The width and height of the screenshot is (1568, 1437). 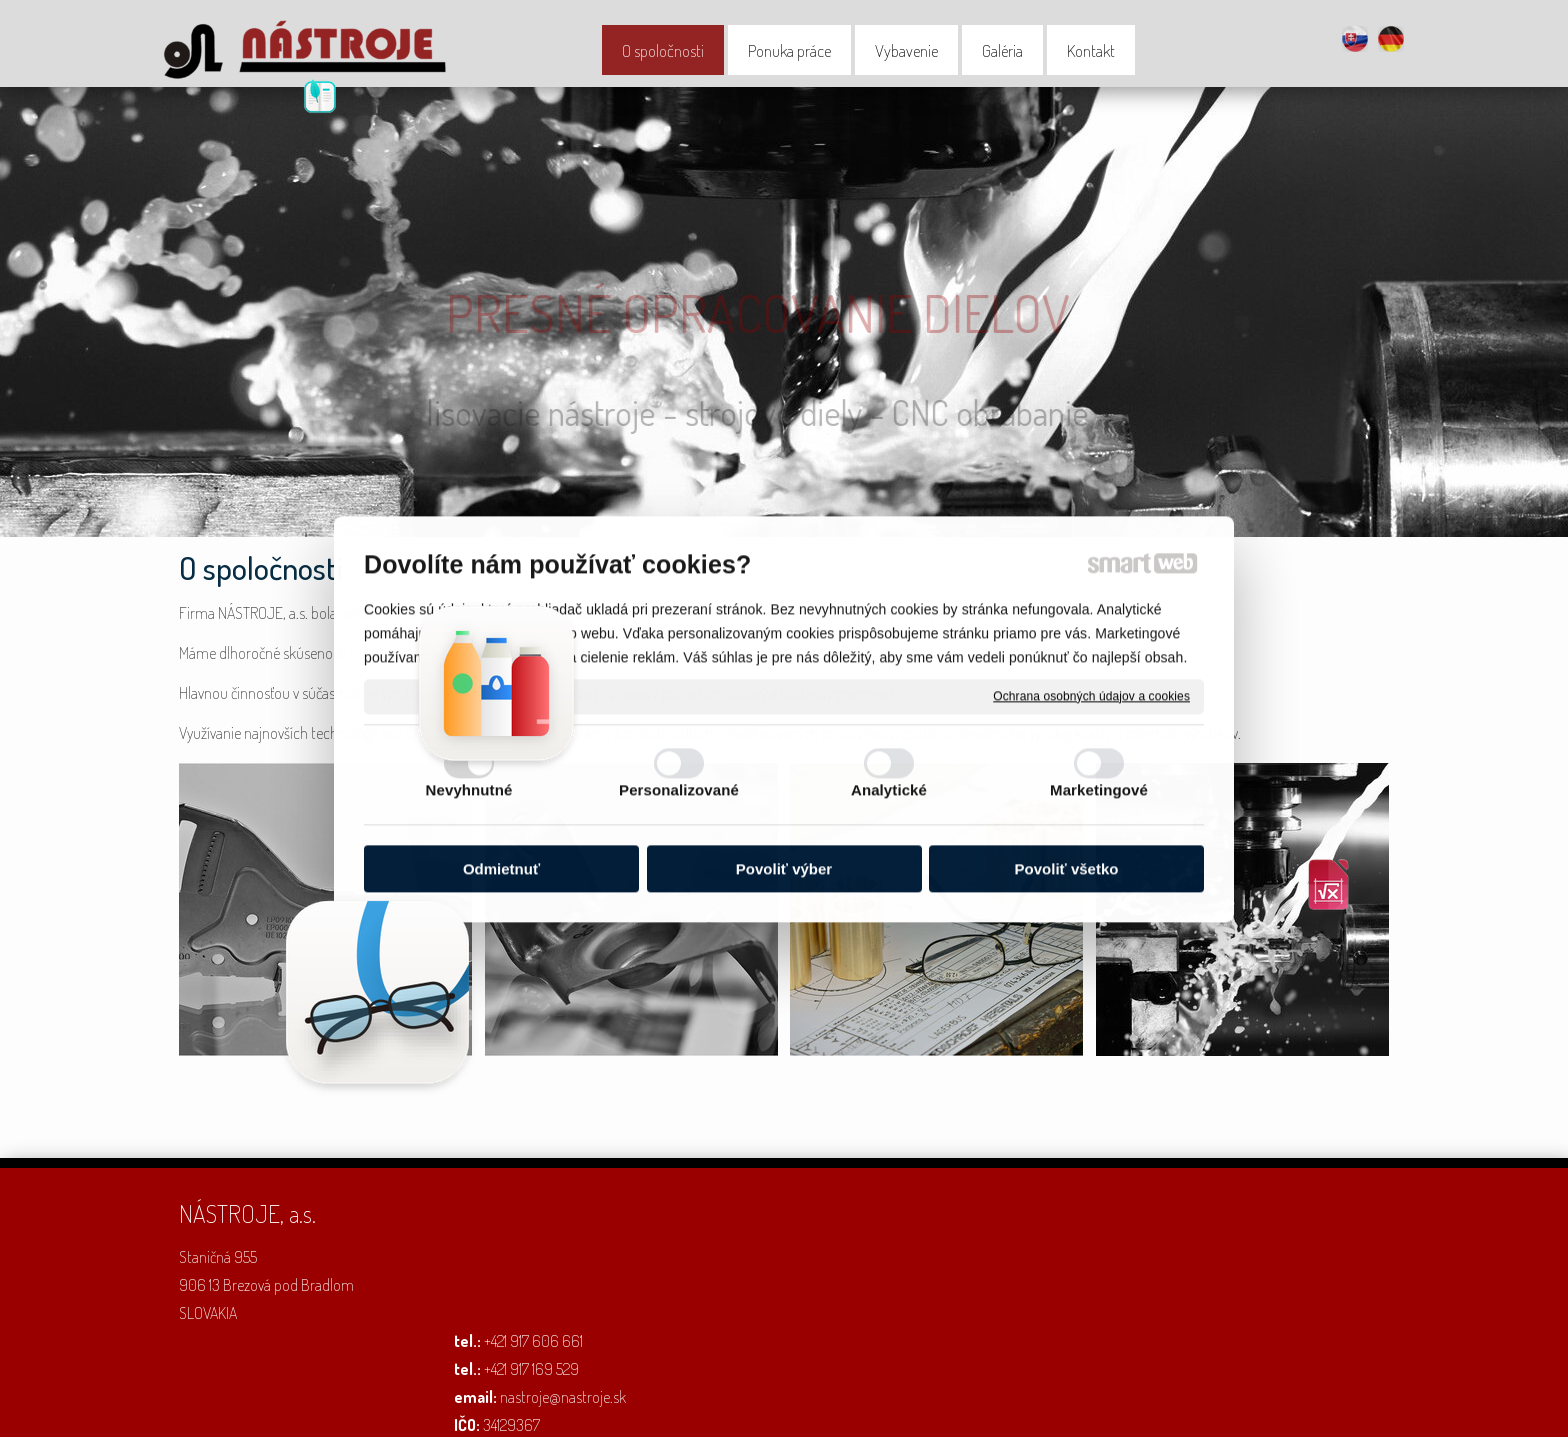 I want to click on open Bottles app to run Windows software, so click(x=496, y=683).